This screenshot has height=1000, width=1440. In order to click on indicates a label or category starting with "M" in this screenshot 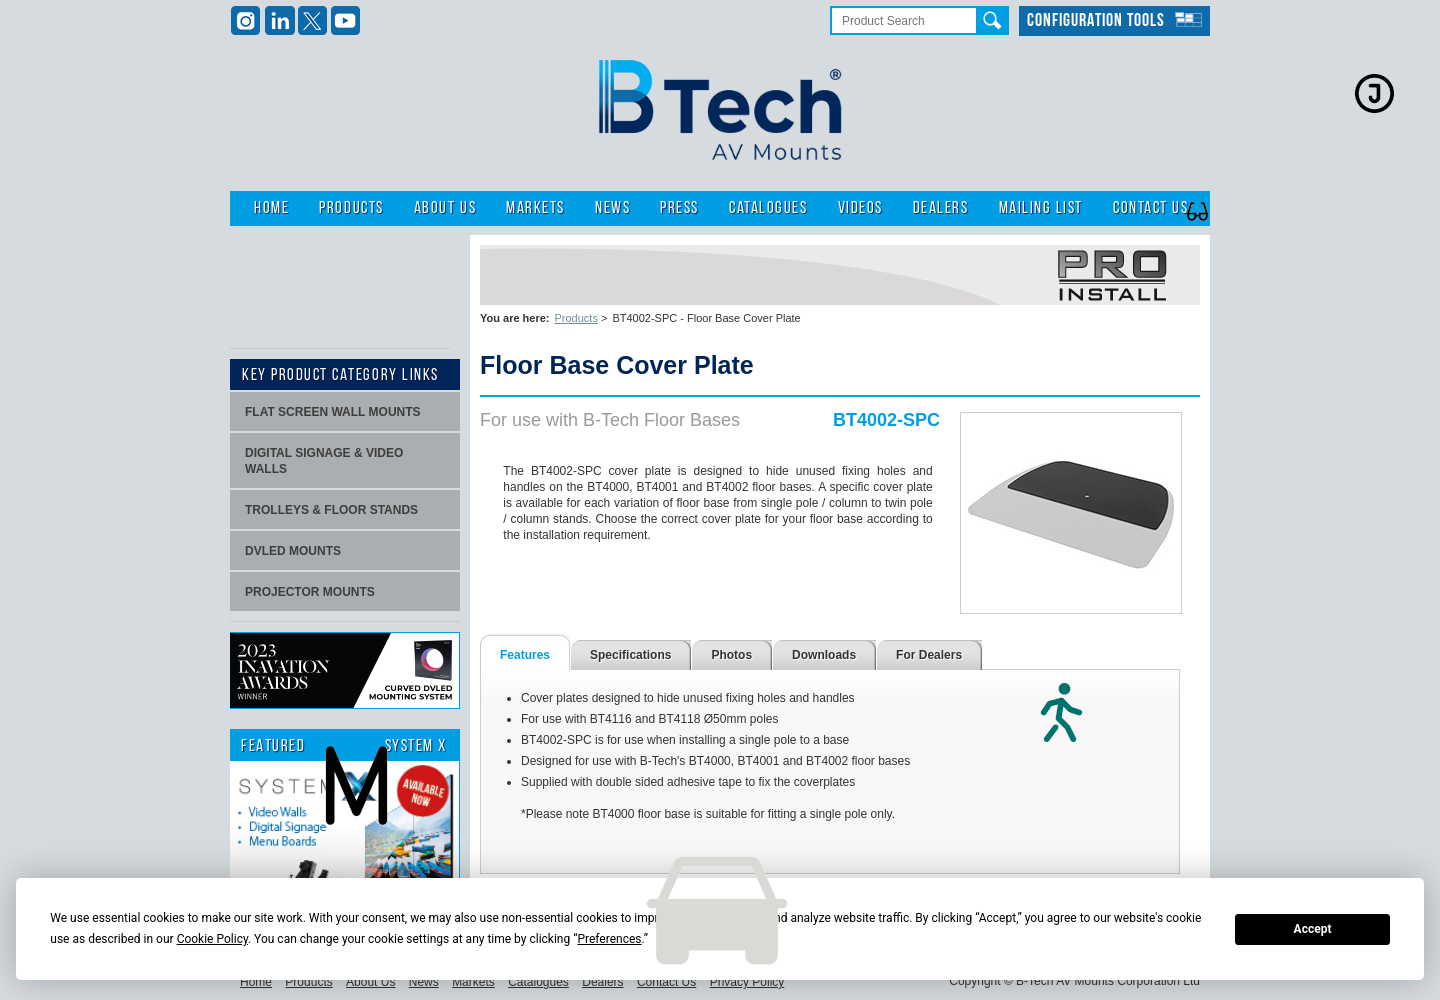, I will do `click(356, 785)`.